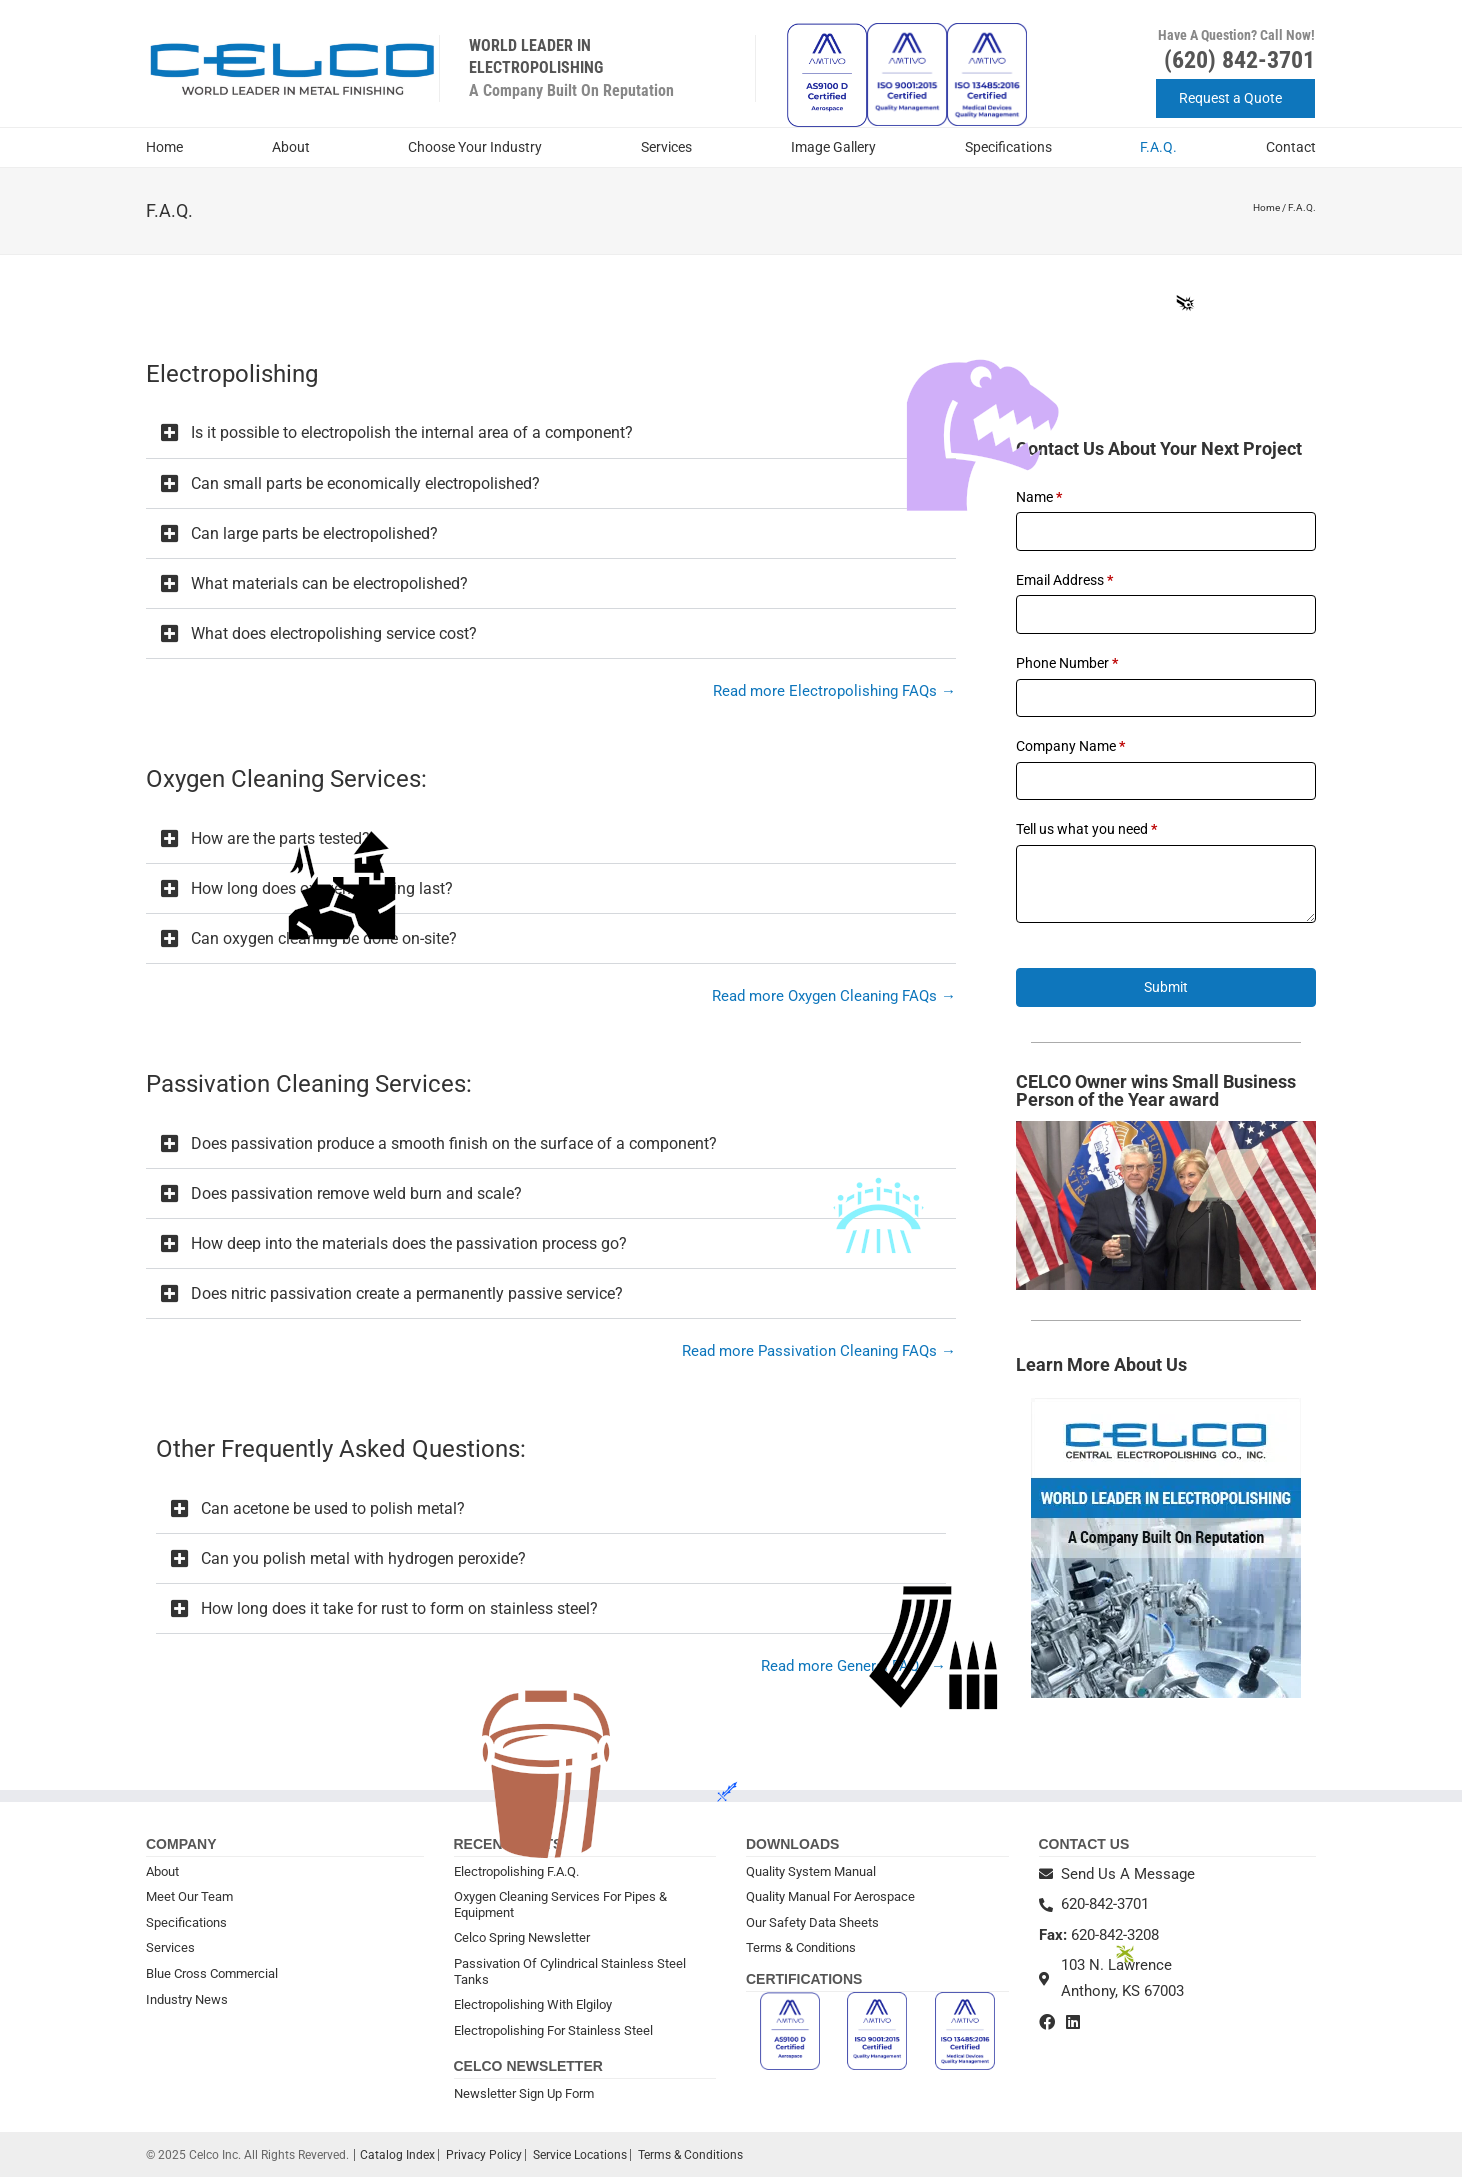  I want to click on a bucket or container item in game inventory, so click(546, 1769).